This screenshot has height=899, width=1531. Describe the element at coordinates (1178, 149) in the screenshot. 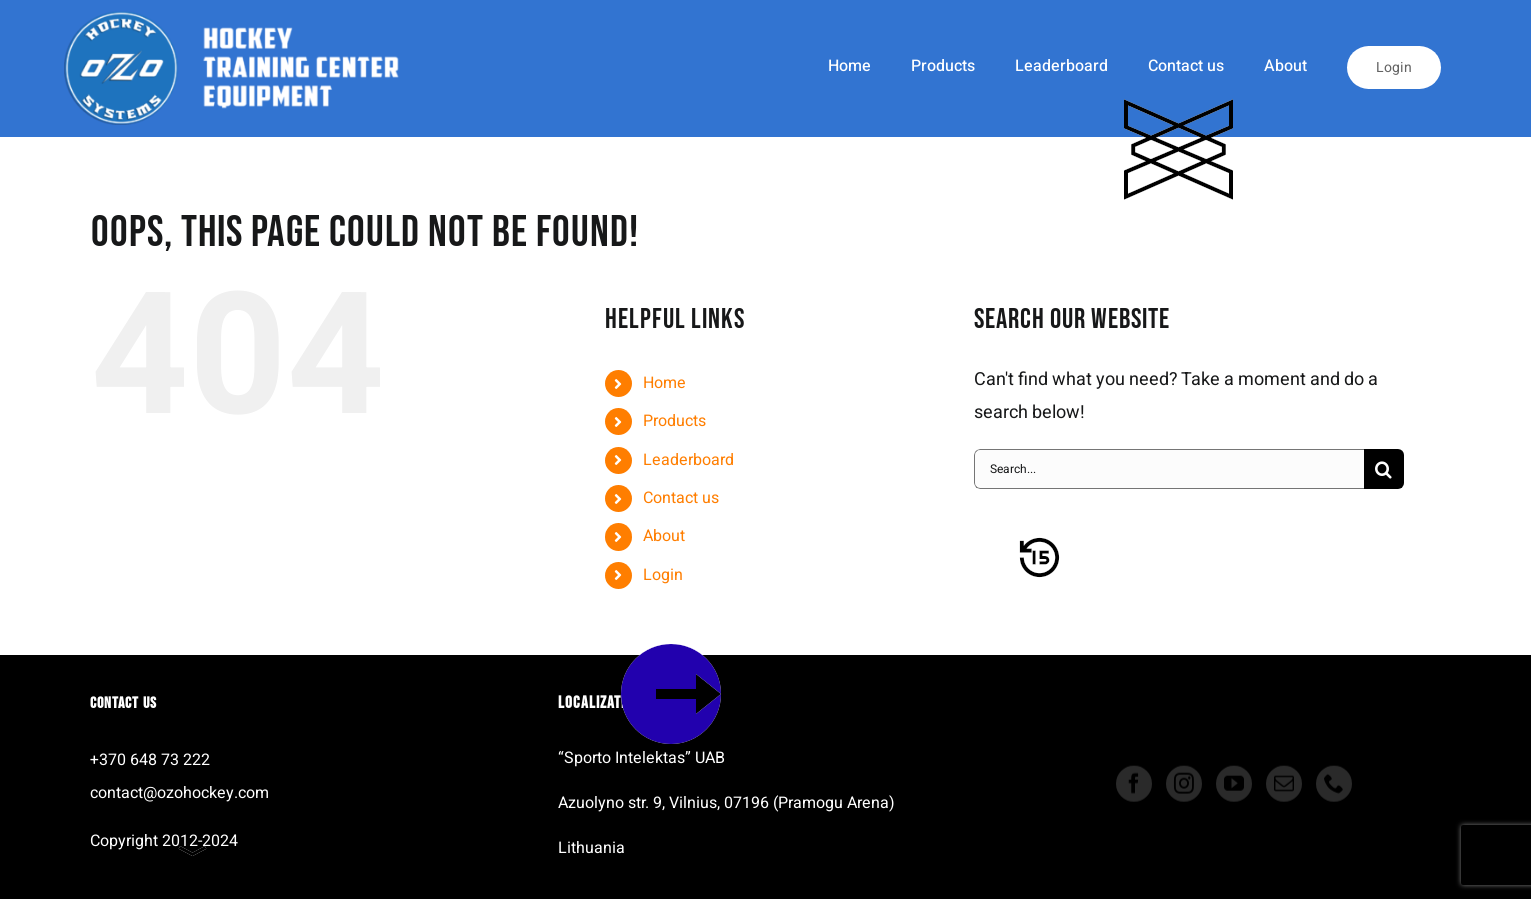

I see `posit brand logo` at that location.